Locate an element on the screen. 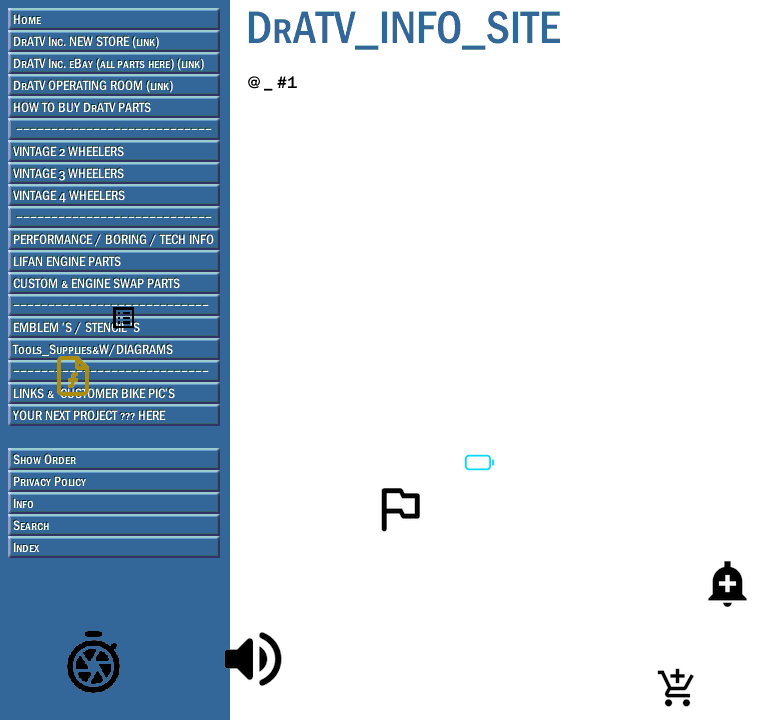  view a detailed list or checklist is located at coordinates (124, 318).